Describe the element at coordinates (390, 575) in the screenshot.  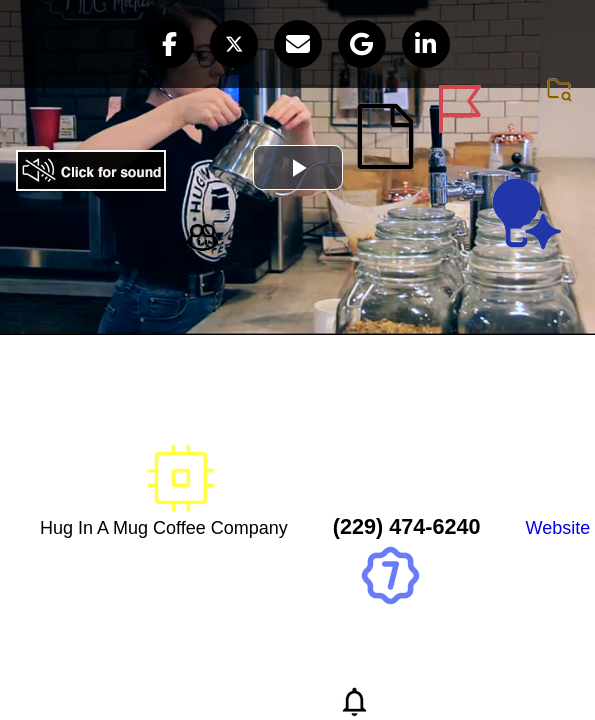
I see `indicates rank or position number 7` at that location.